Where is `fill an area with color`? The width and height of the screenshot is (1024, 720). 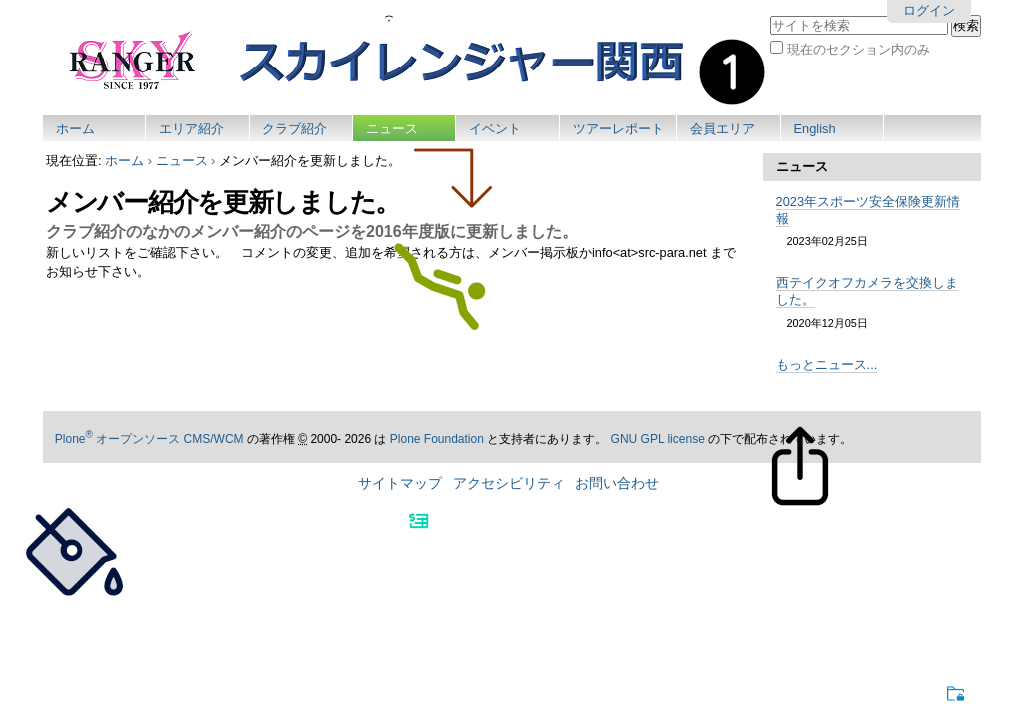 fill an area with color is located at coordinates (73, 555).